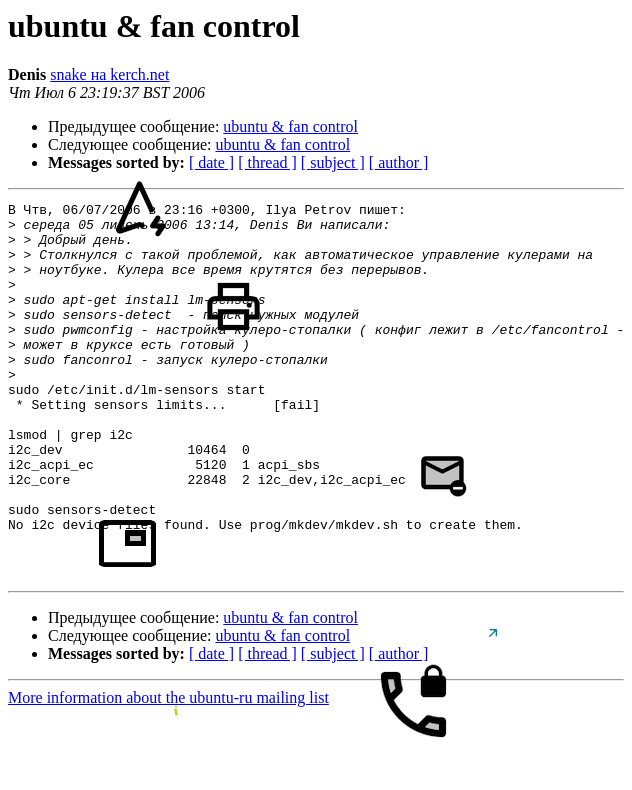 The height and width of the screenshot is (790, 632). I want to click on quick navigation or fast route option, so click(139, 207).